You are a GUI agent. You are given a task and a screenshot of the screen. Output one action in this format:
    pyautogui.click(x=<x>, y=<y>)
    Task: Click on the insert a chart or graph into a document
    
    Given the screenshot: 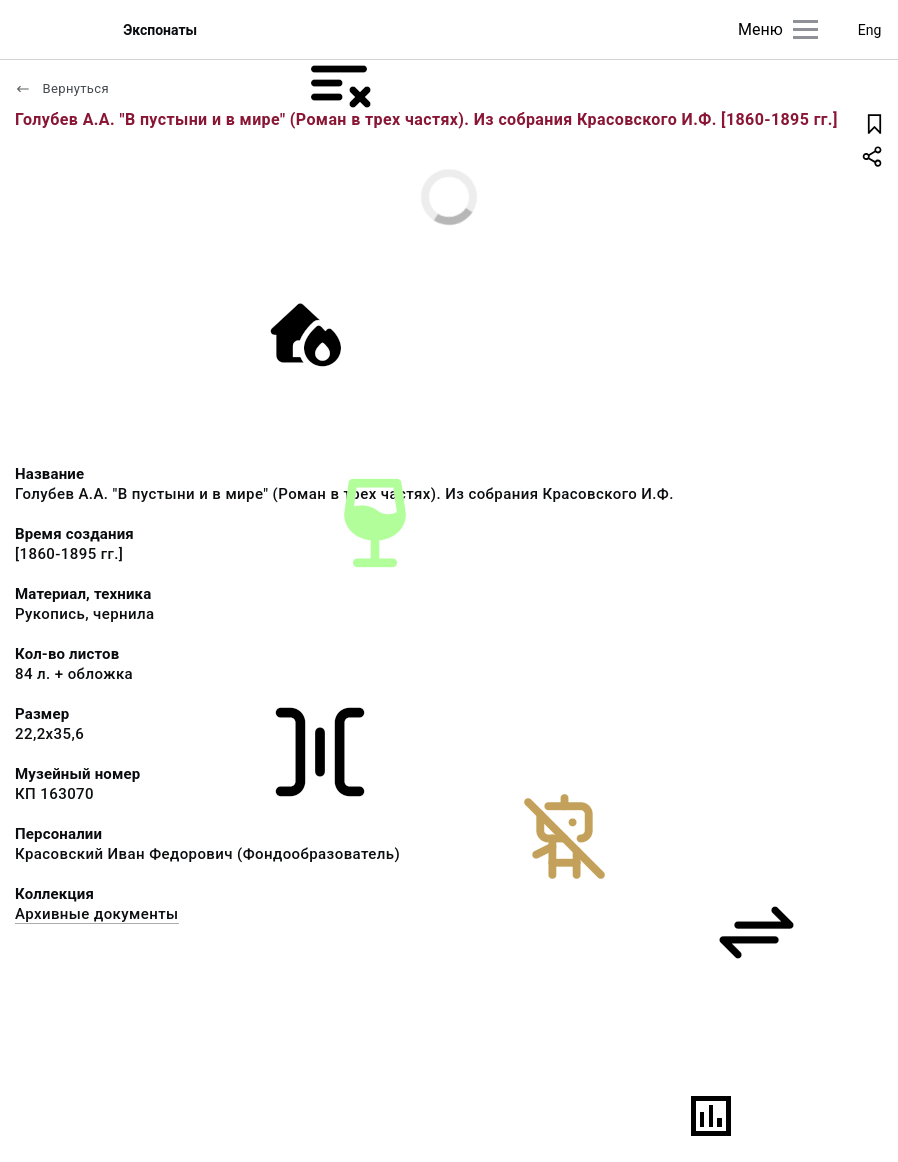 What is the action you would take?
    pyautogui.click(x=711, y=1116)
    